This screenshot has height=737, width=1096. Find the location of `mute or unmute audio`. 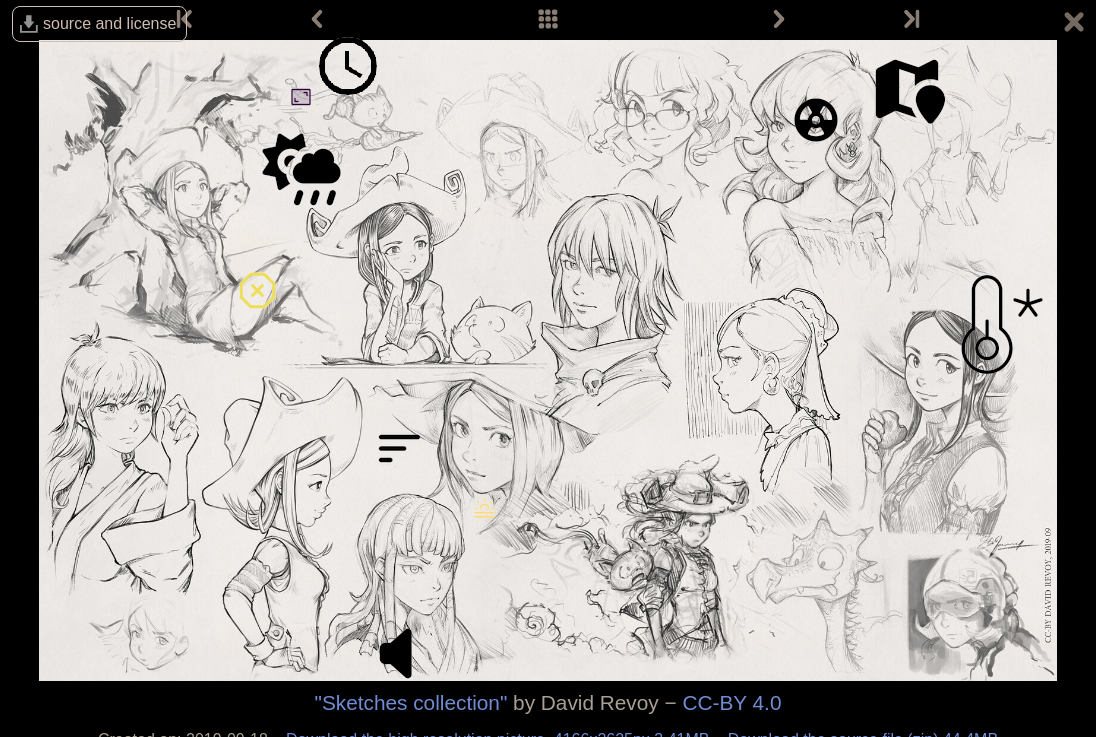

mute or unmute audio is located at coordinates (397, 653).